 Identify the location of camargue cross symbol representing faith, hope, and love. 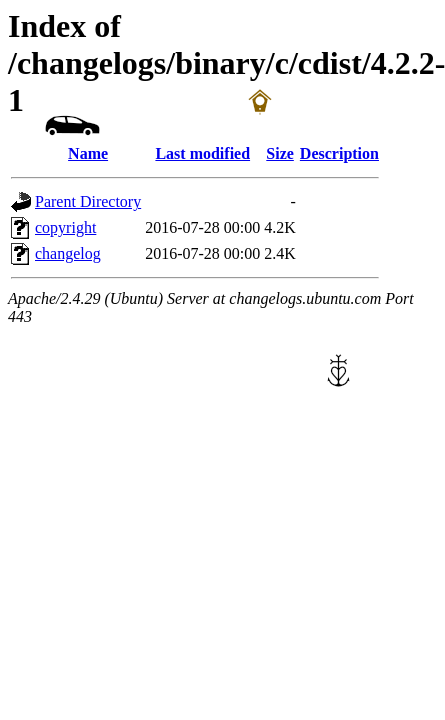
(338, 370).